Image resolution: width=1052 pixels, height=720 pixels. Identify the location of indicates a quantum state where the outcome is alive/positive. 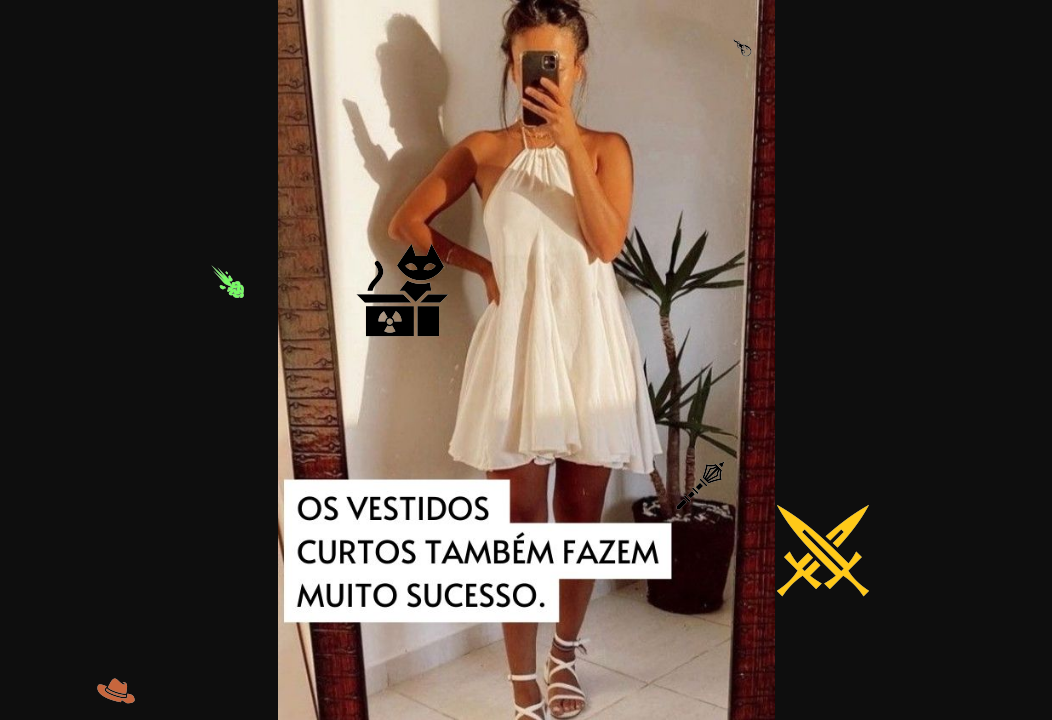
(402, 290).